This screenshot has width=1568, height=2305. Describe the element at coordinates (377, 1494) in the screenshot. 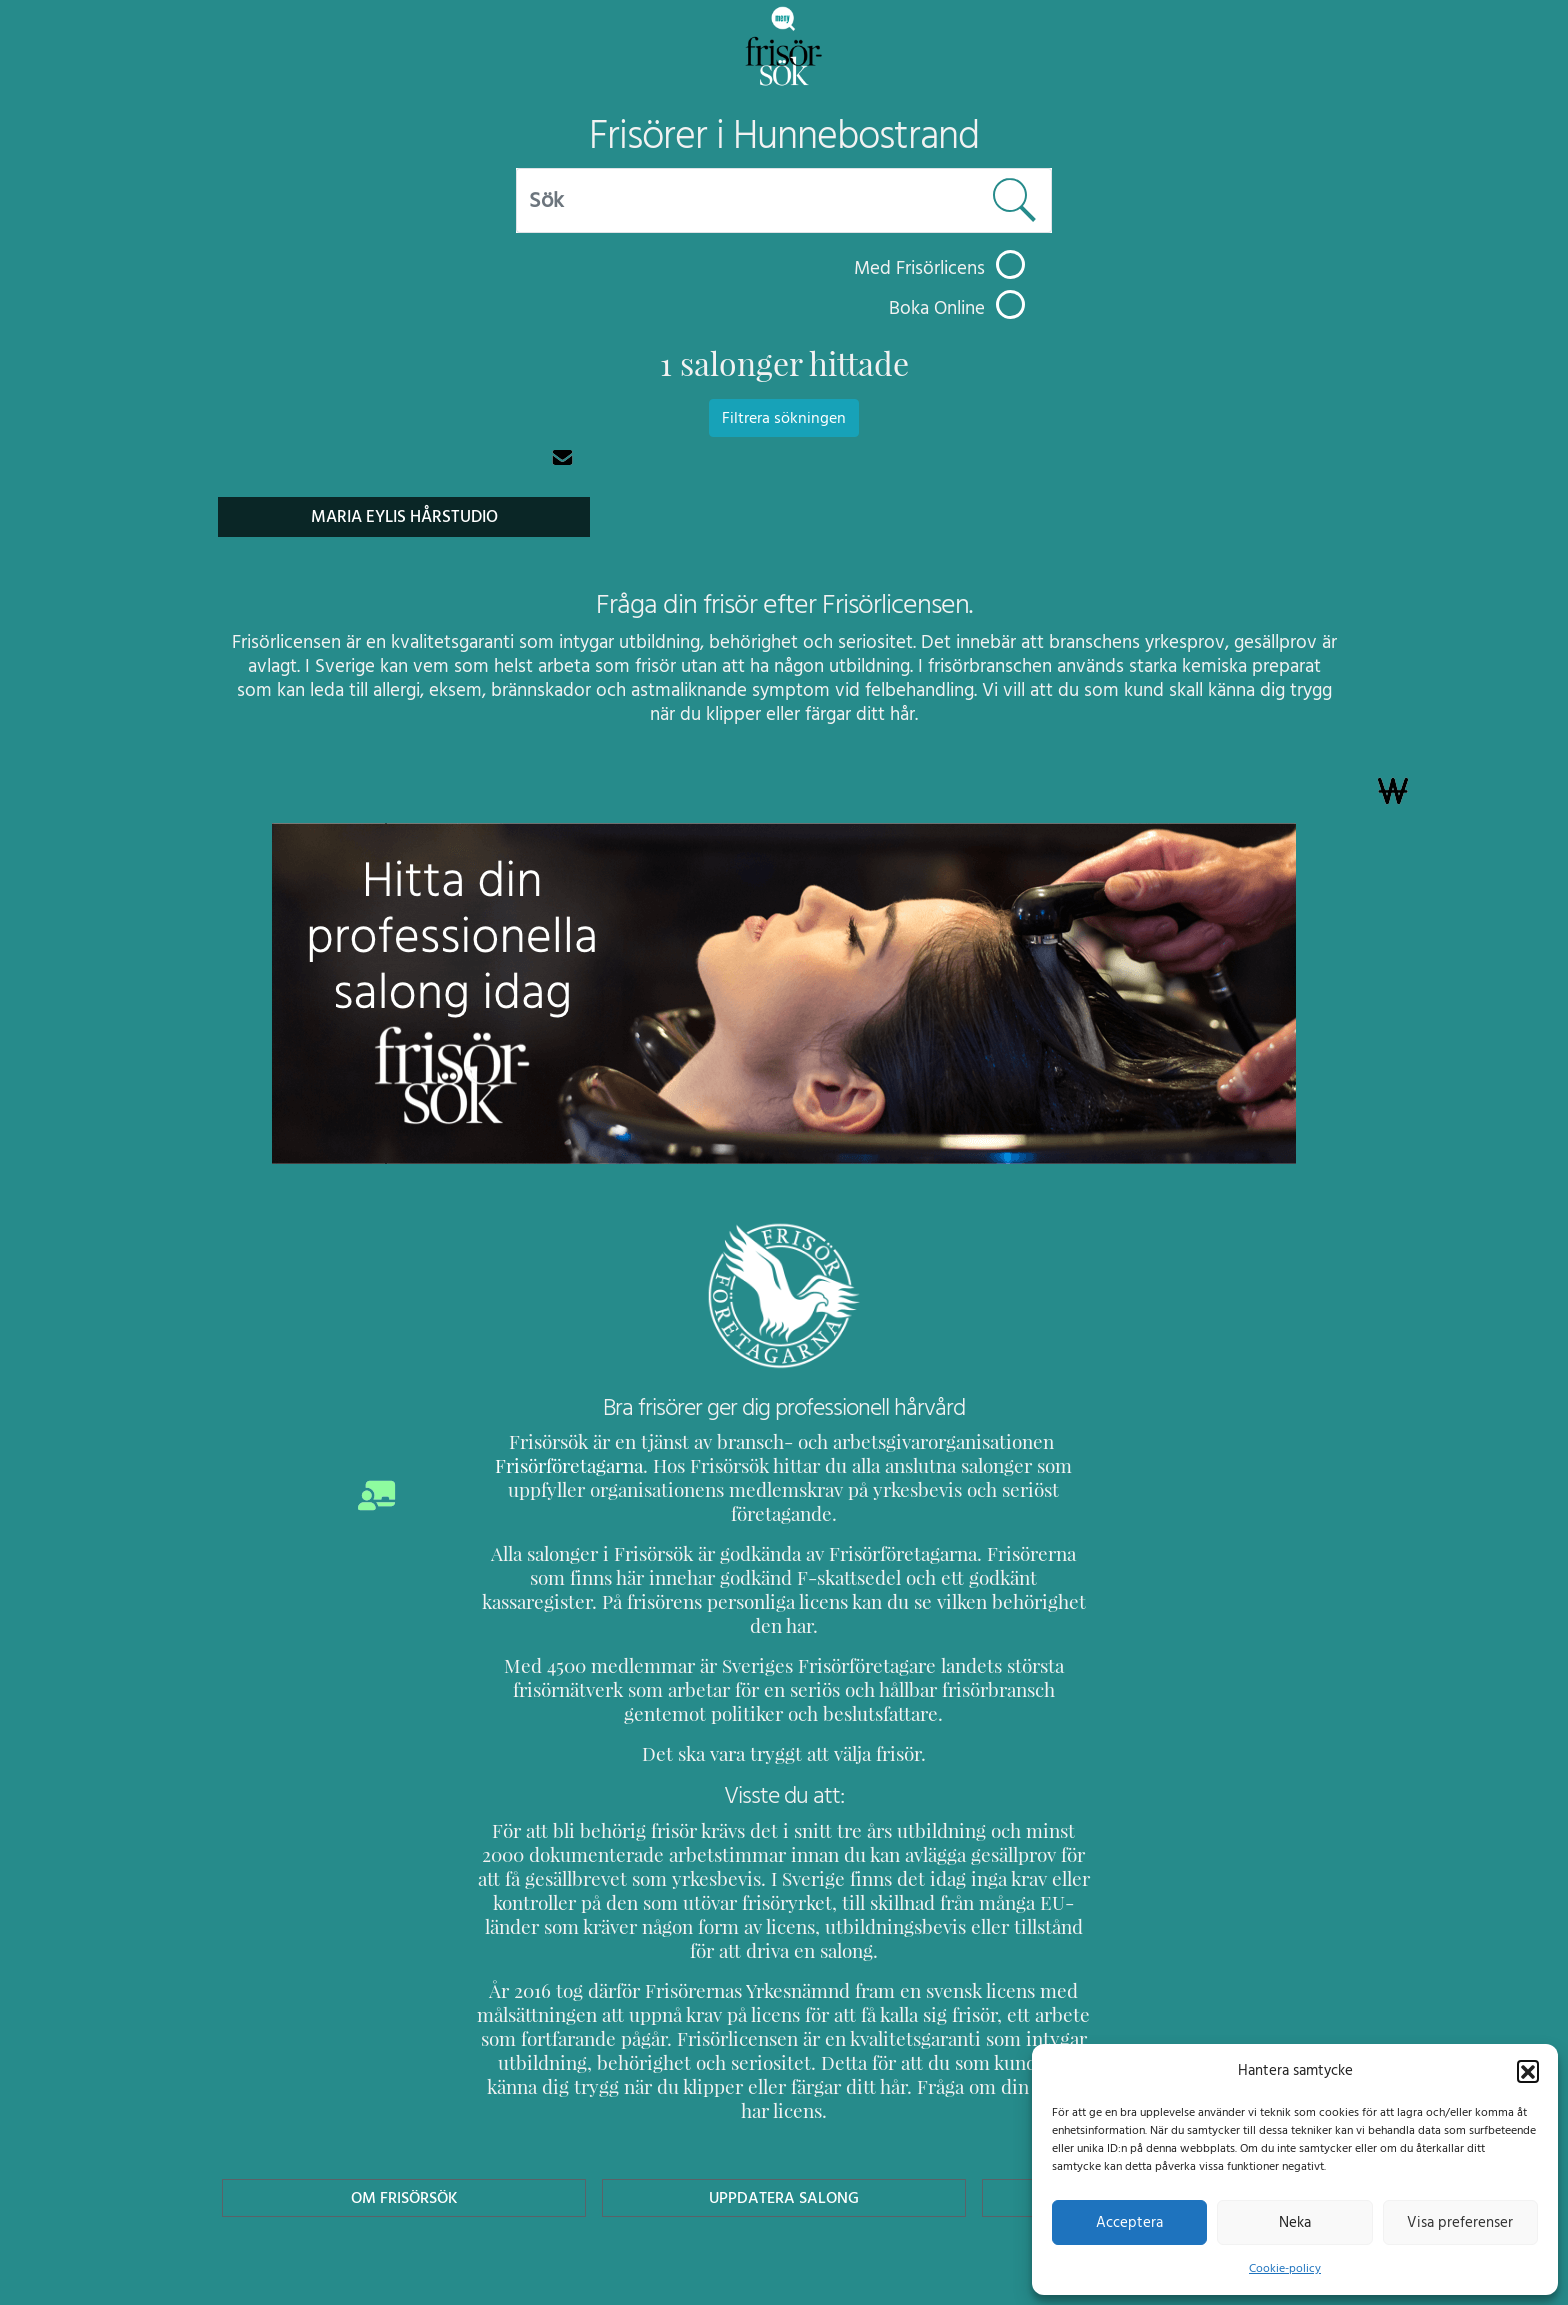

I see `access teaching or presentation tools` at that location.